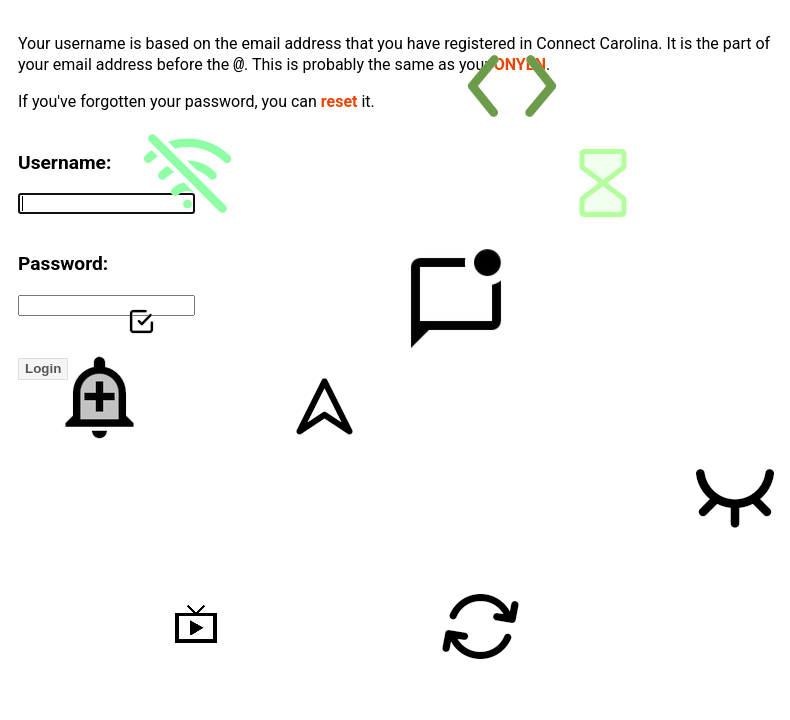  I want to click on hide password or sensitive content, so click(735, 493).